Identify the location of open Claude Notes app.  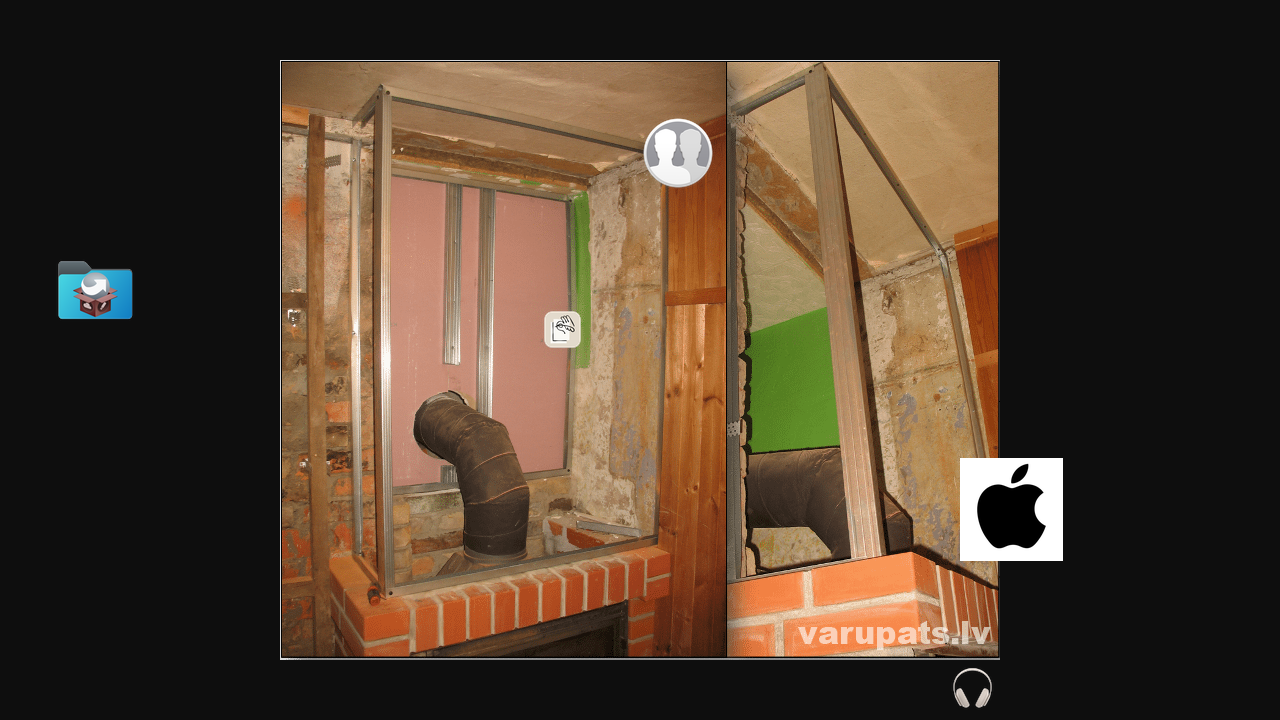
(562, 329).